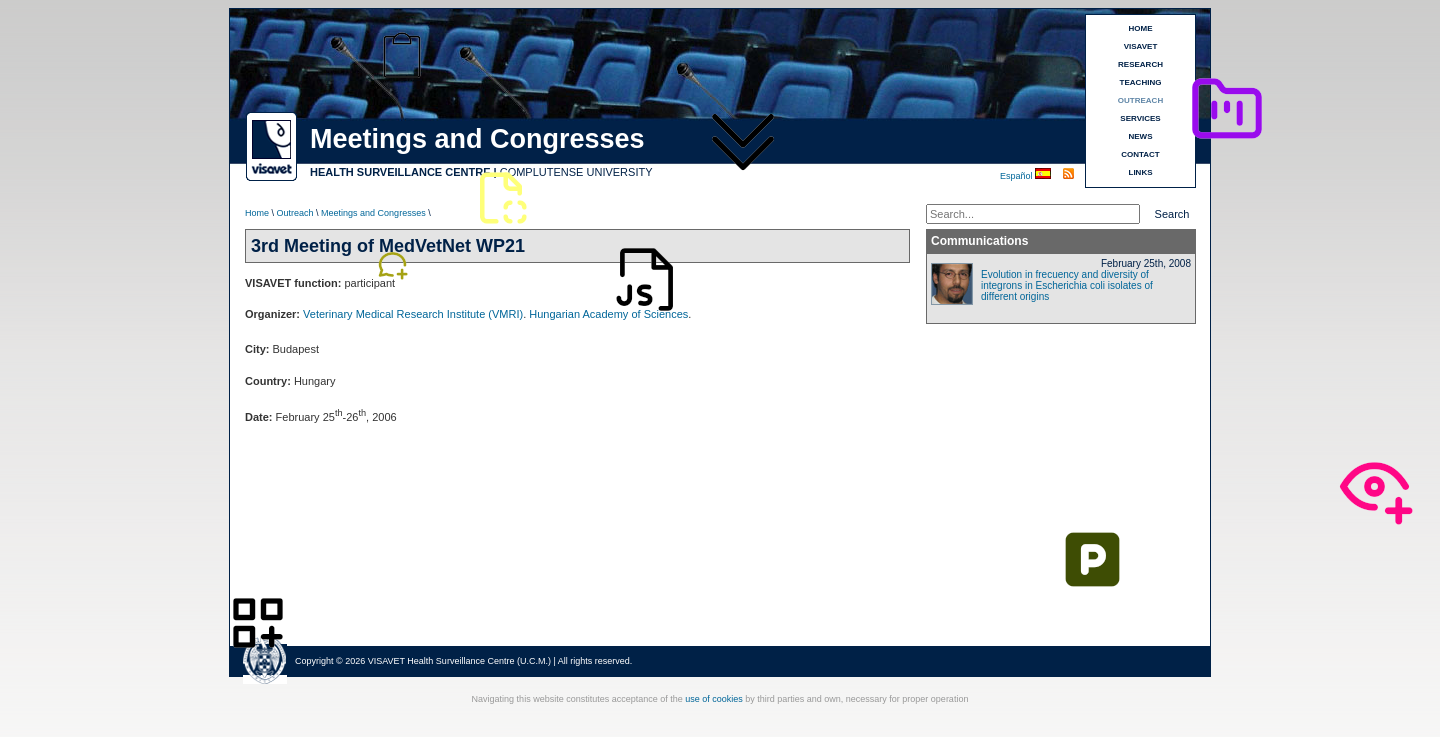 The width and height of the screenshot is (1440, 737). What do you see at coordinates (258, 623) in the screenshot?
I see `add a new category` at bounding box center [258, 623].